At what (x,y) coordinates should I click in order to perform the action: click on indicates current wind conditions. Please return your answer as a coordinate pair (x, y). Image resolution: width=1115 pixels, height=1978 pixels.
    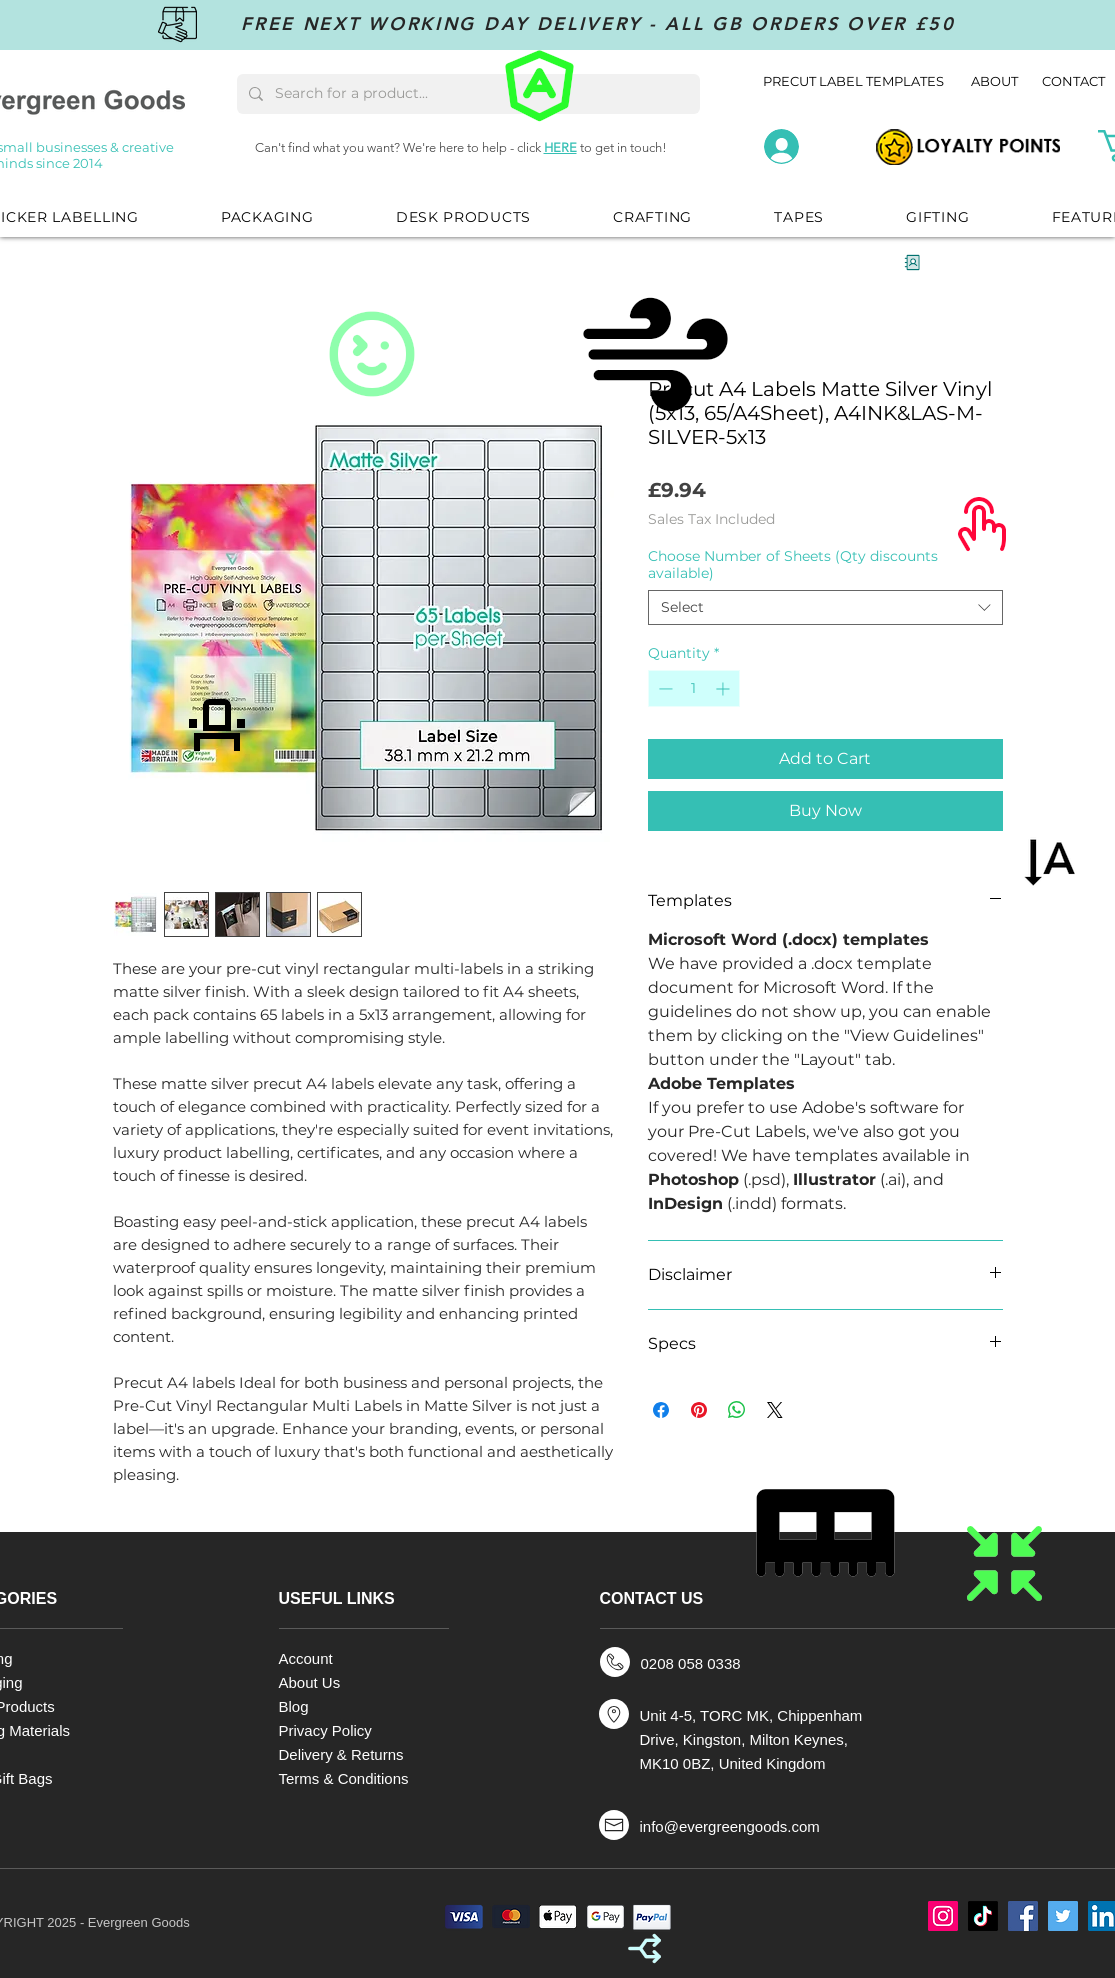
    Looking at the image, I should click on (655, 354).